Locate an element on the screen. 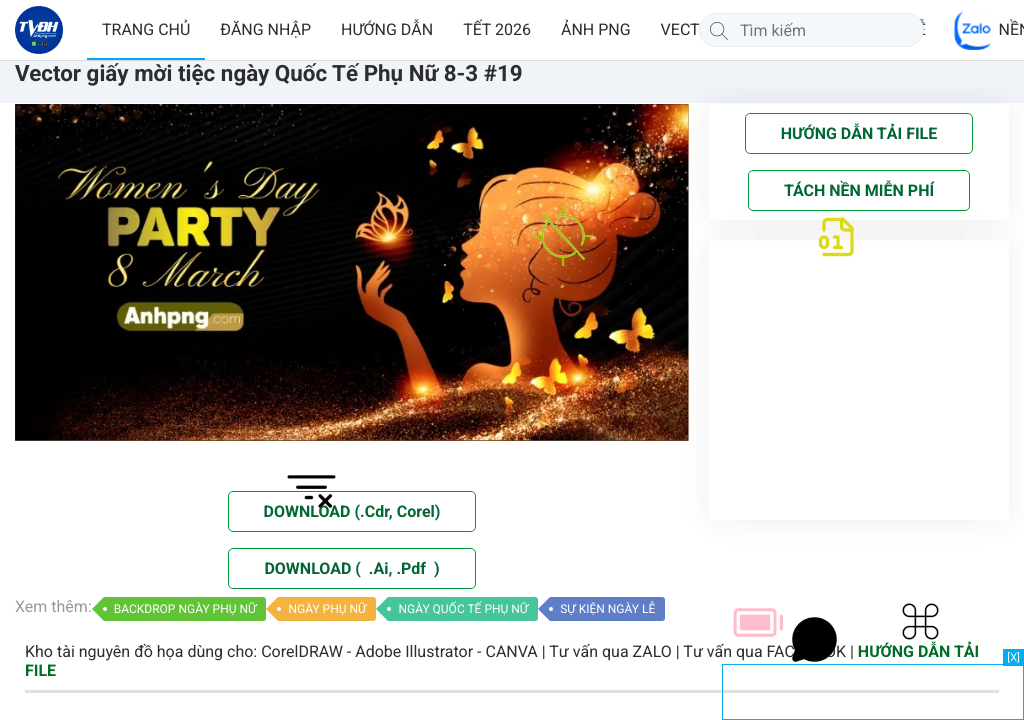 This screenshot has height=720, width=1024. view a binary or data file is located at coordinates (838, 237).